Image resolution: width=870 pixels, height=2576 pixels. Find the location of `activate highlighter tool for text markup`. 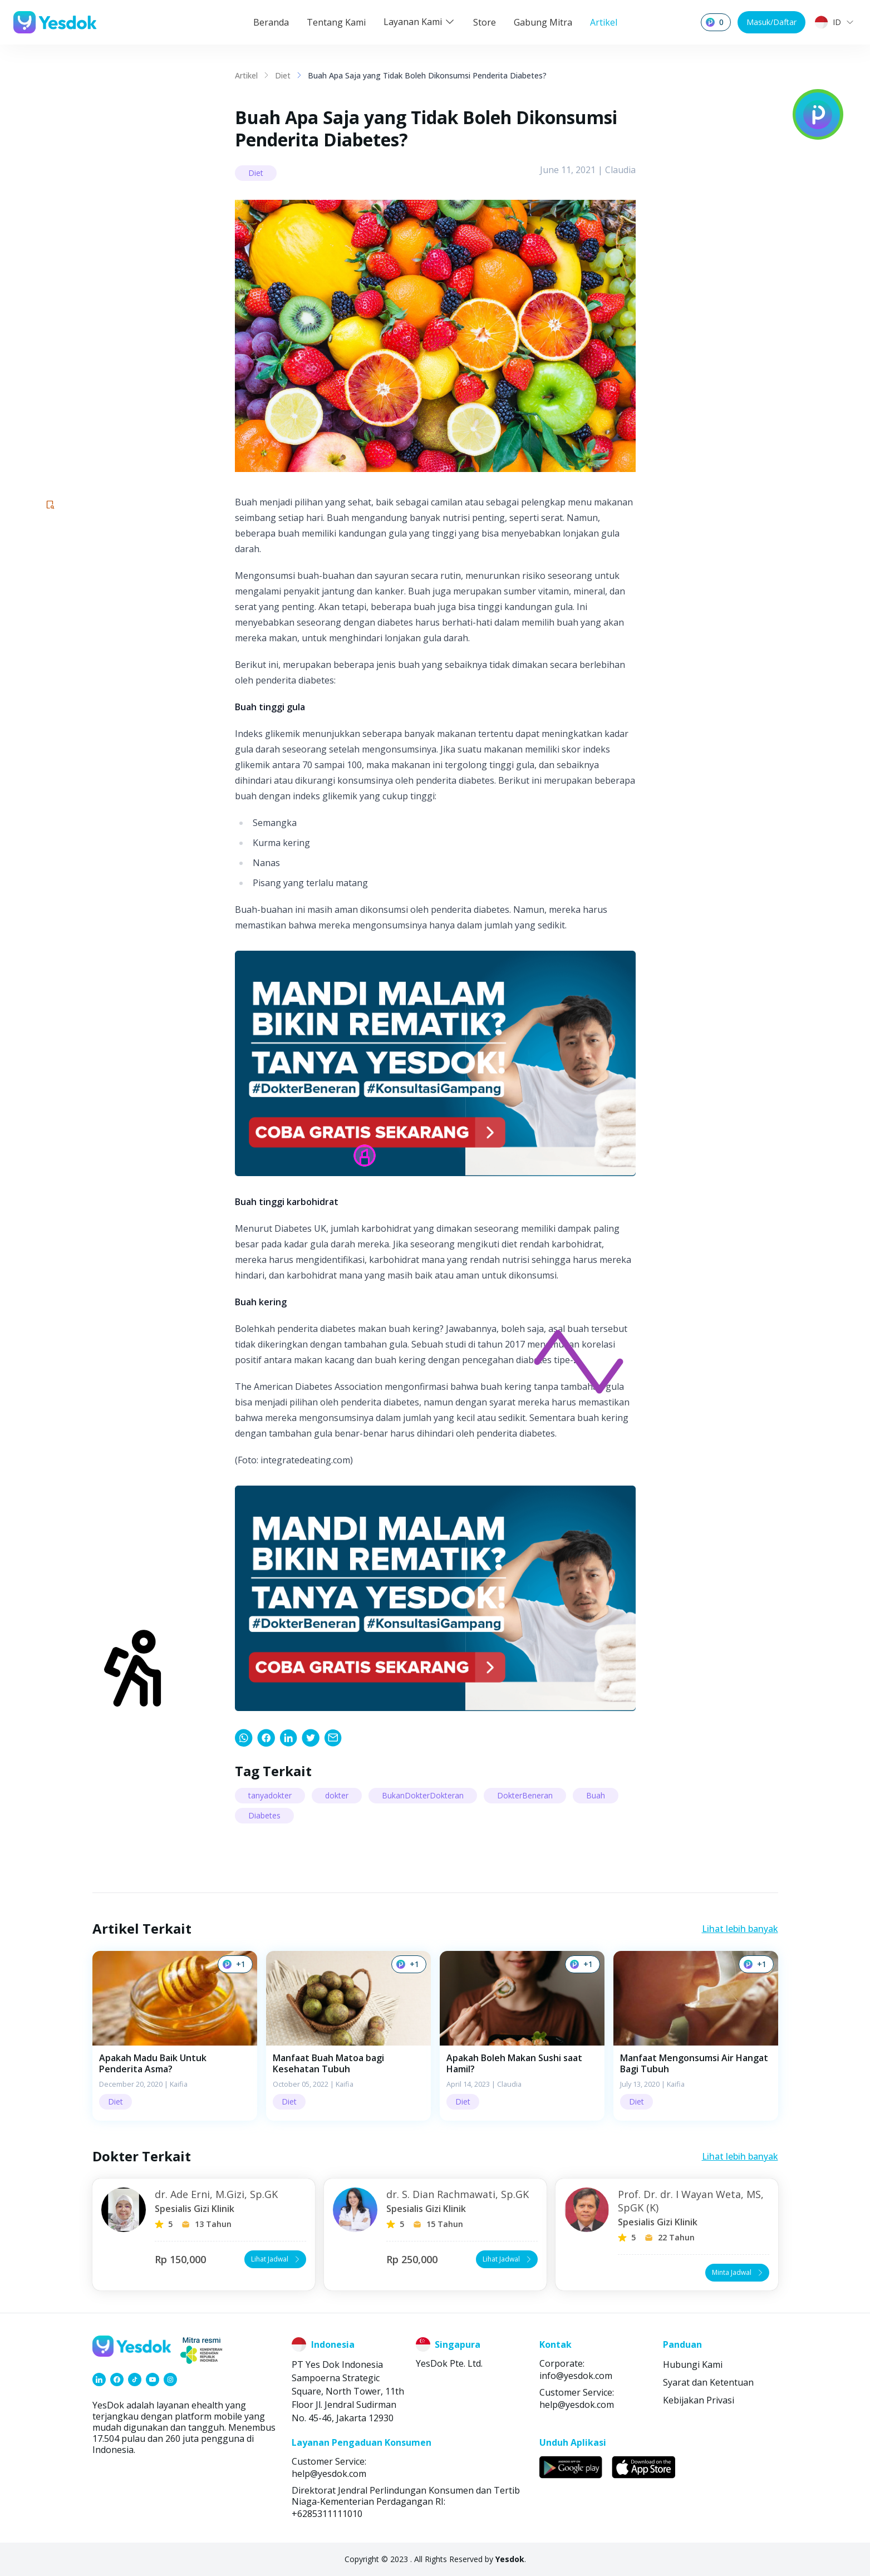

activate highlighter tool for text markup is located at coordinates (365, 1156).